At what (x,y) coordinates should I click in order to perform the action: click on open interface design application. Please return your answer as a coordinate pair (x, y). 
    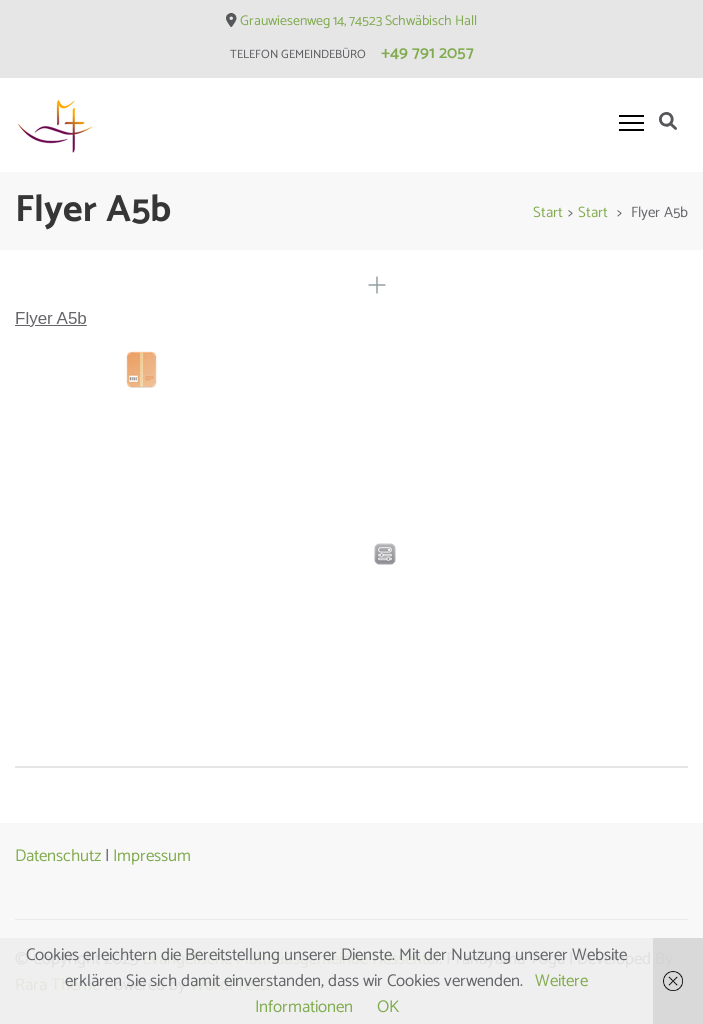
    Looking at the image, I should click on (385, 554).